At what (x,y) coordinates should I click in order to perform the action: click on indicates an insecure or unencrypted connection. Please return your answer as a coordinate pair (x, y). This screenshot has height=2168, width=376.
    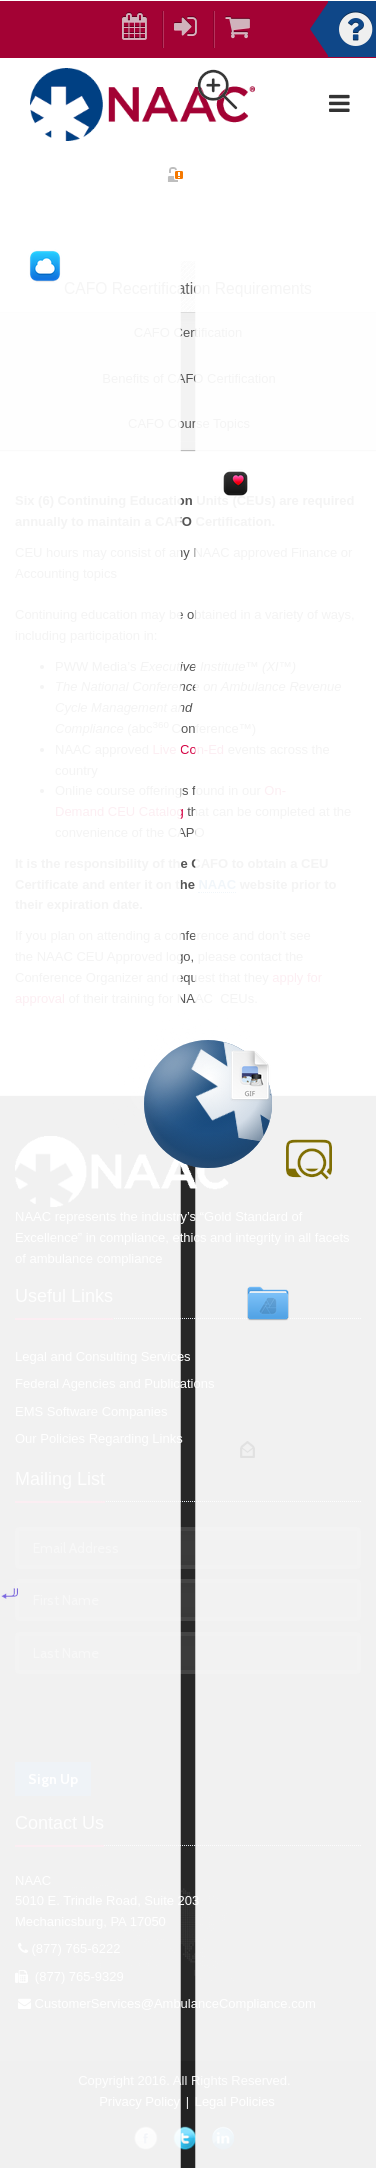
    Looking at the image, I should click on (175, 175).